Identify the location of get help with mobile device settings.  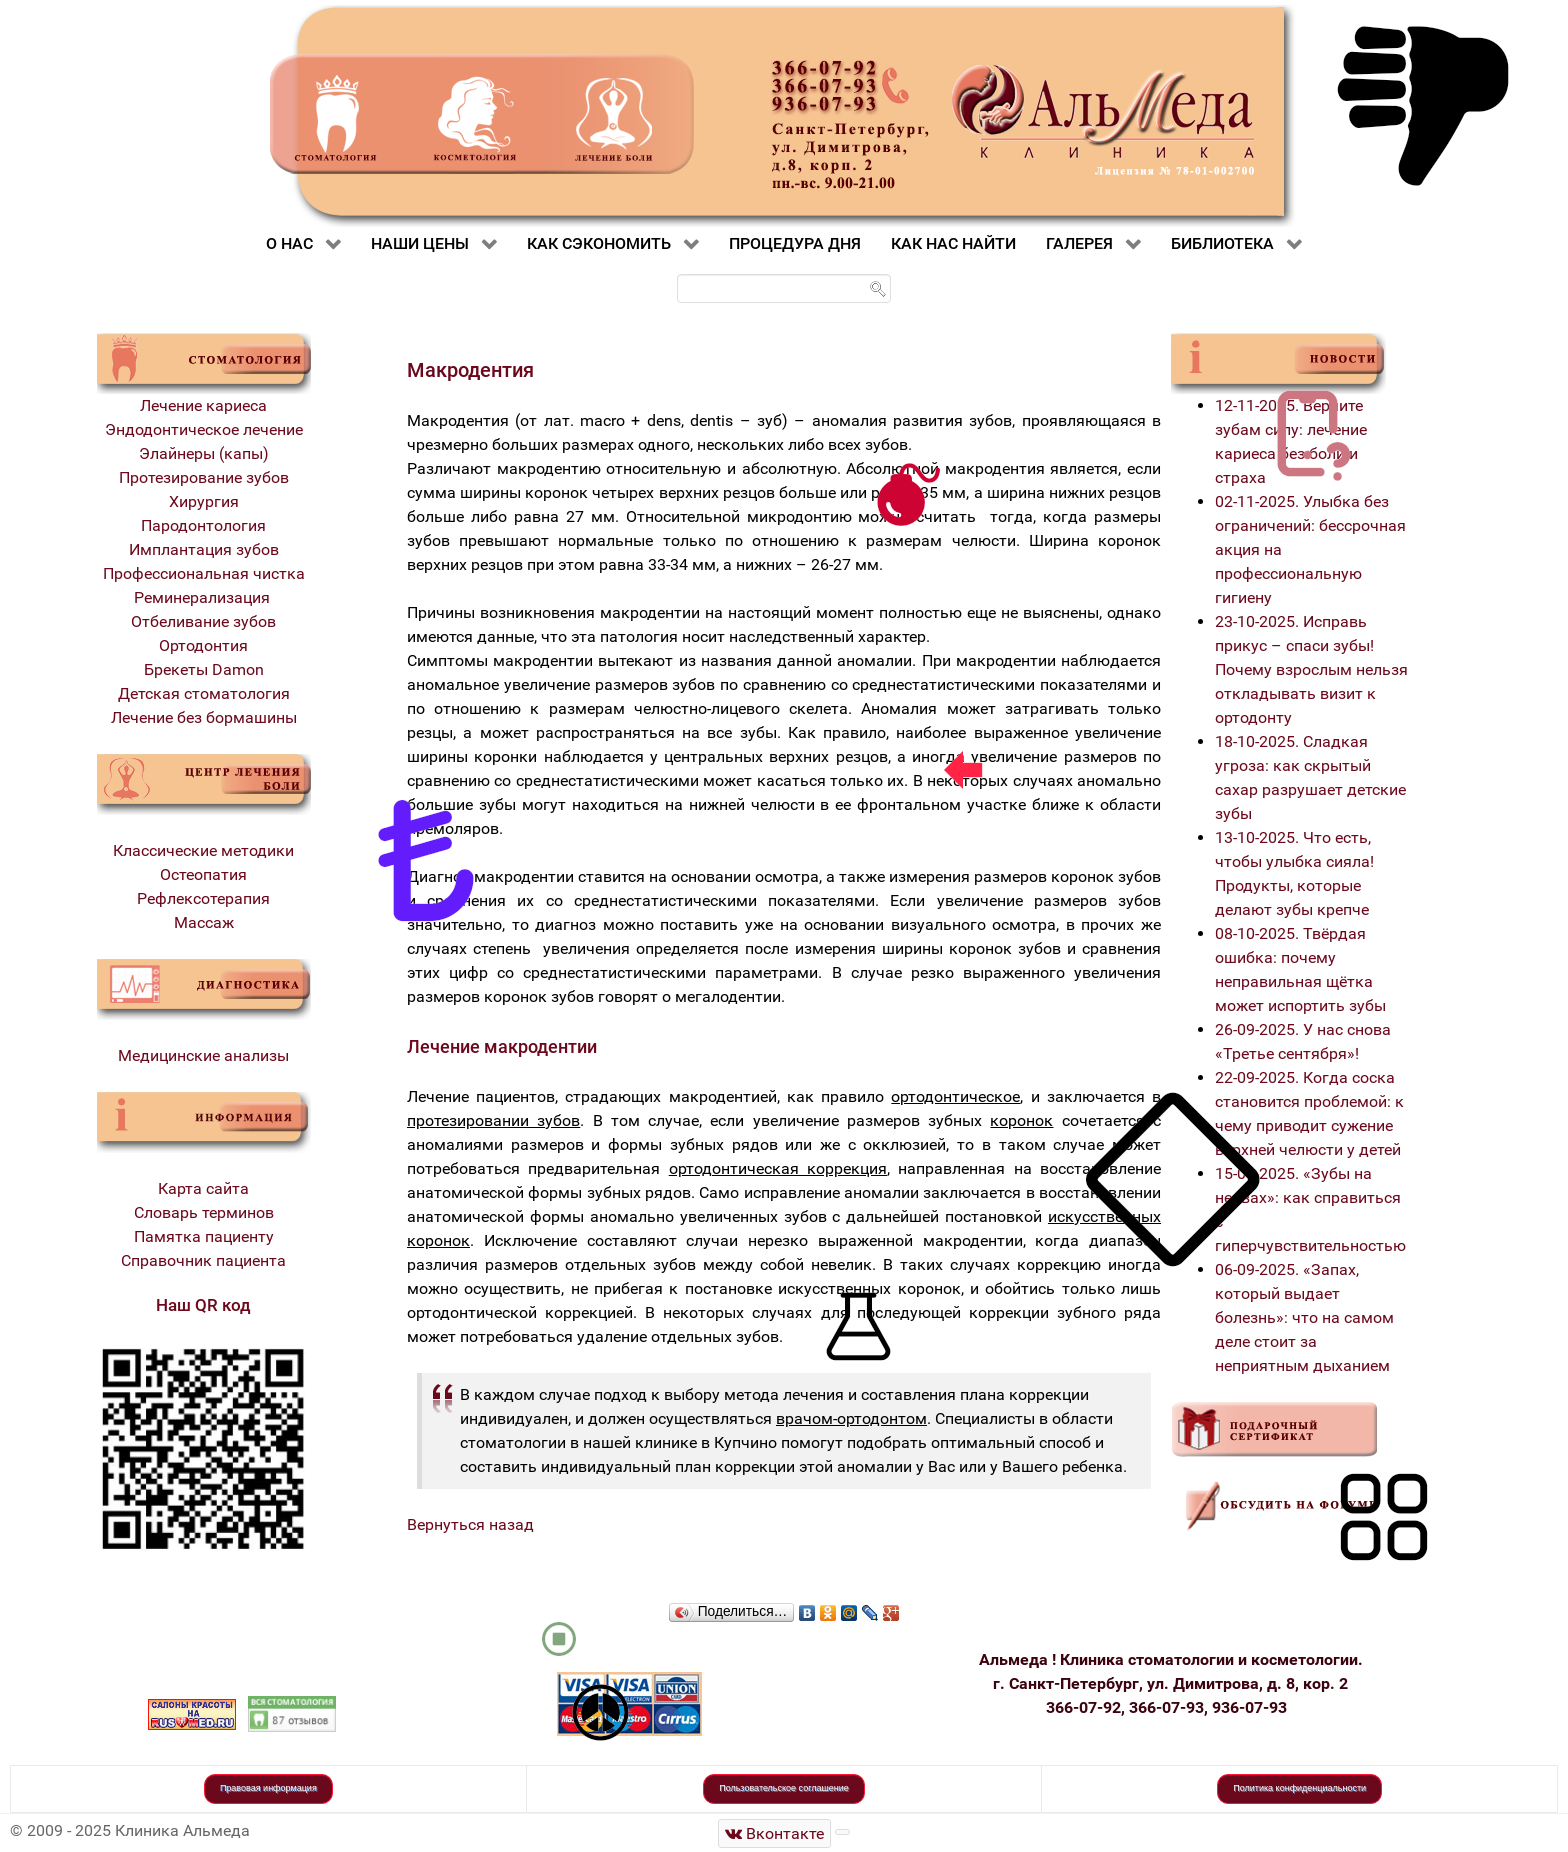
(1307, 433).